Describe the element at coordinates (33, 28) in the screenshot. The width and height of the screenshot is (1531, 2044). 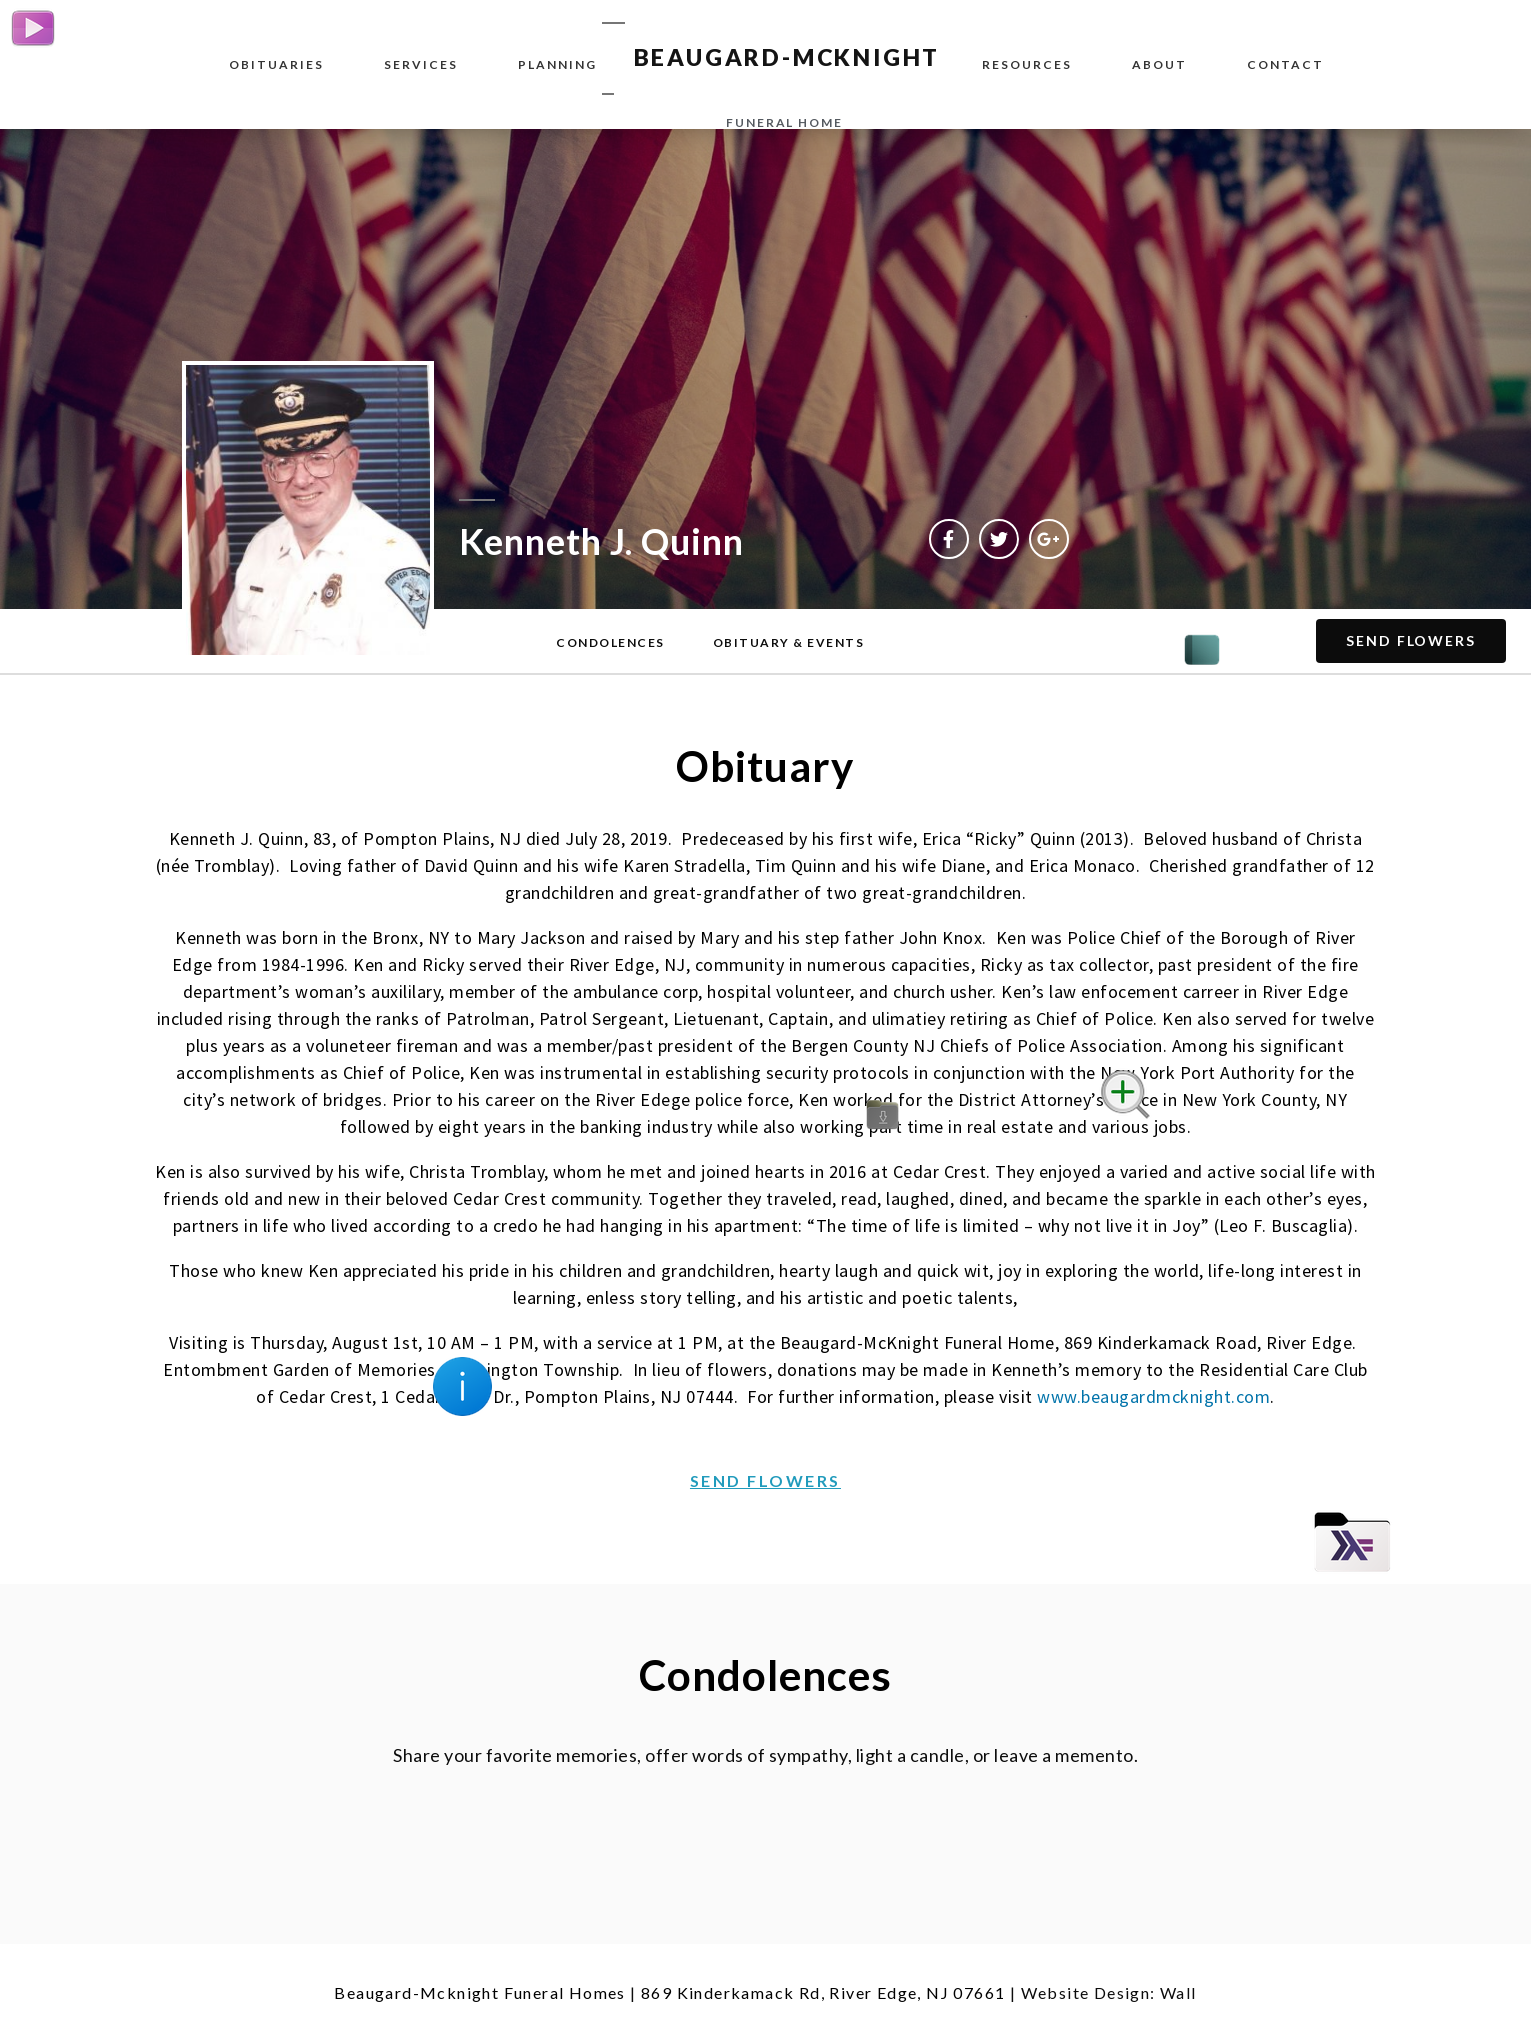
I see `open multimedia or media player app` at that location.